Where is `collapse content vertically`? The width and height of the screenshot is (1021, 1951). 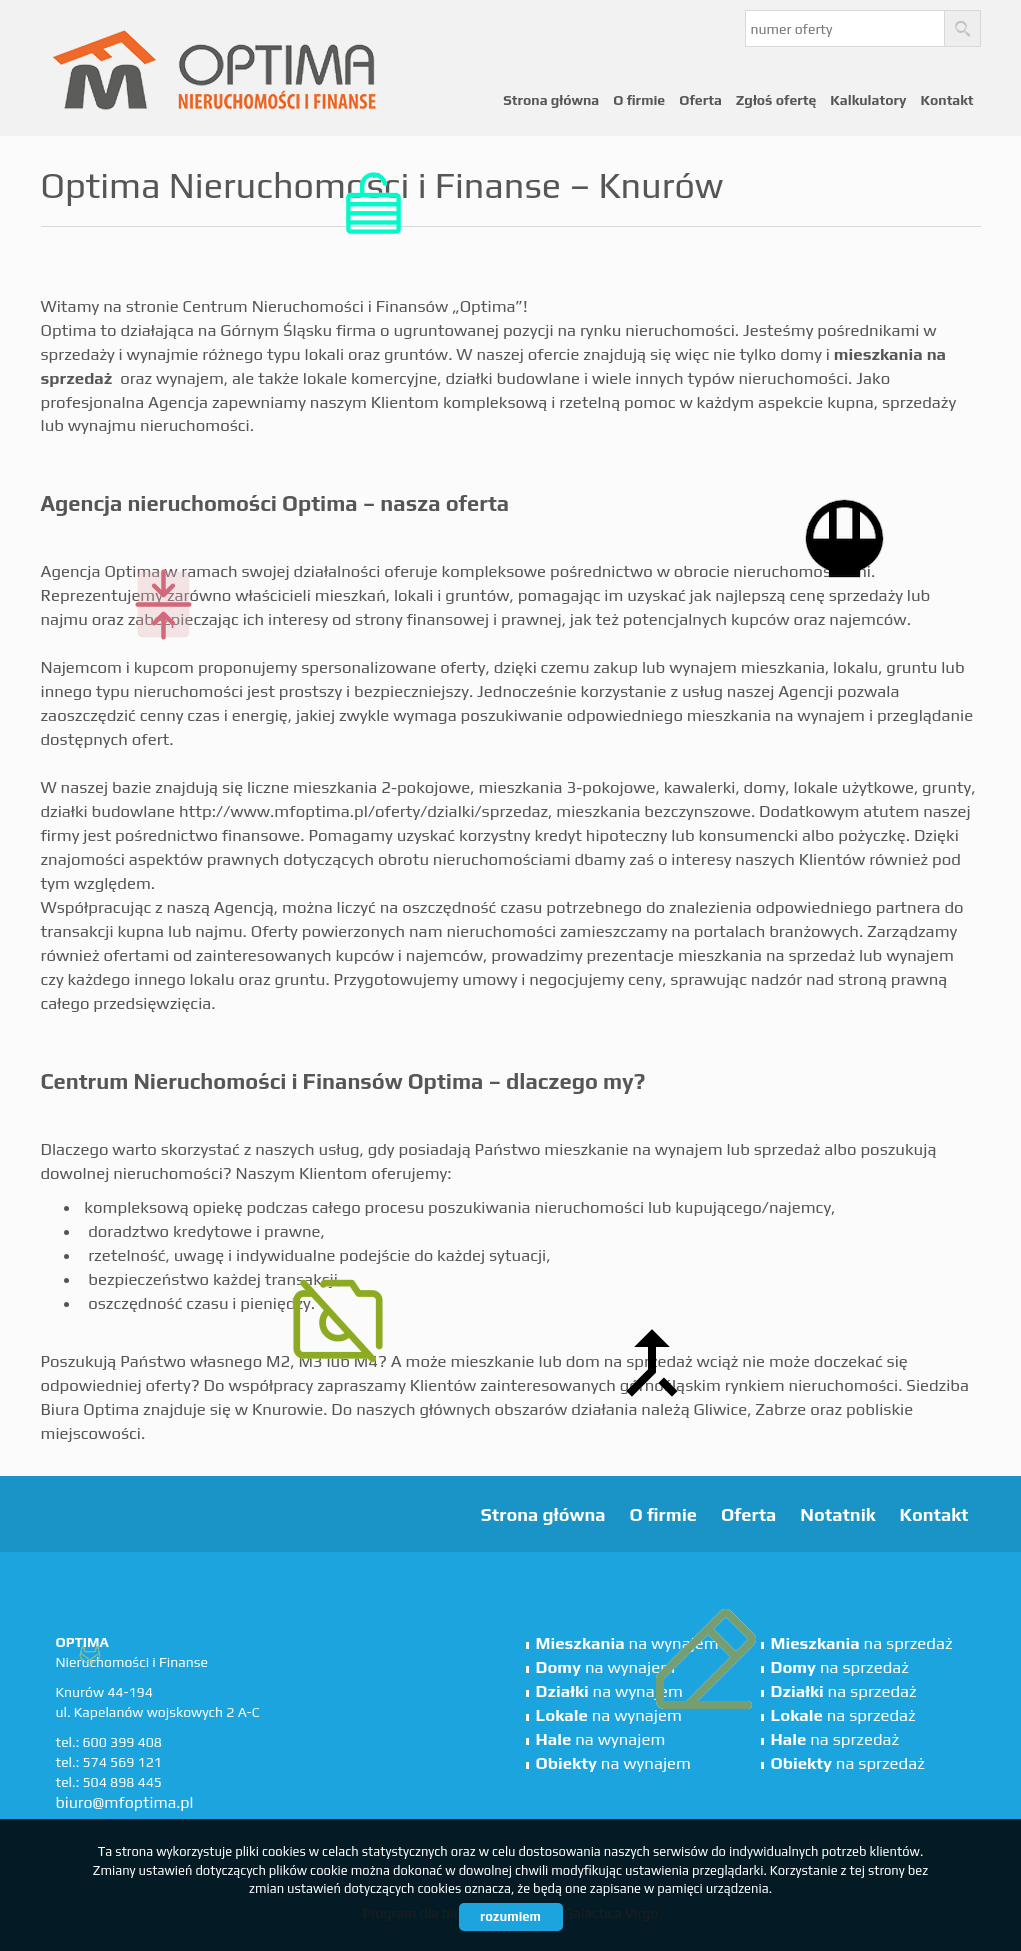 collapse content vertically is located at coordinates (163, 604).